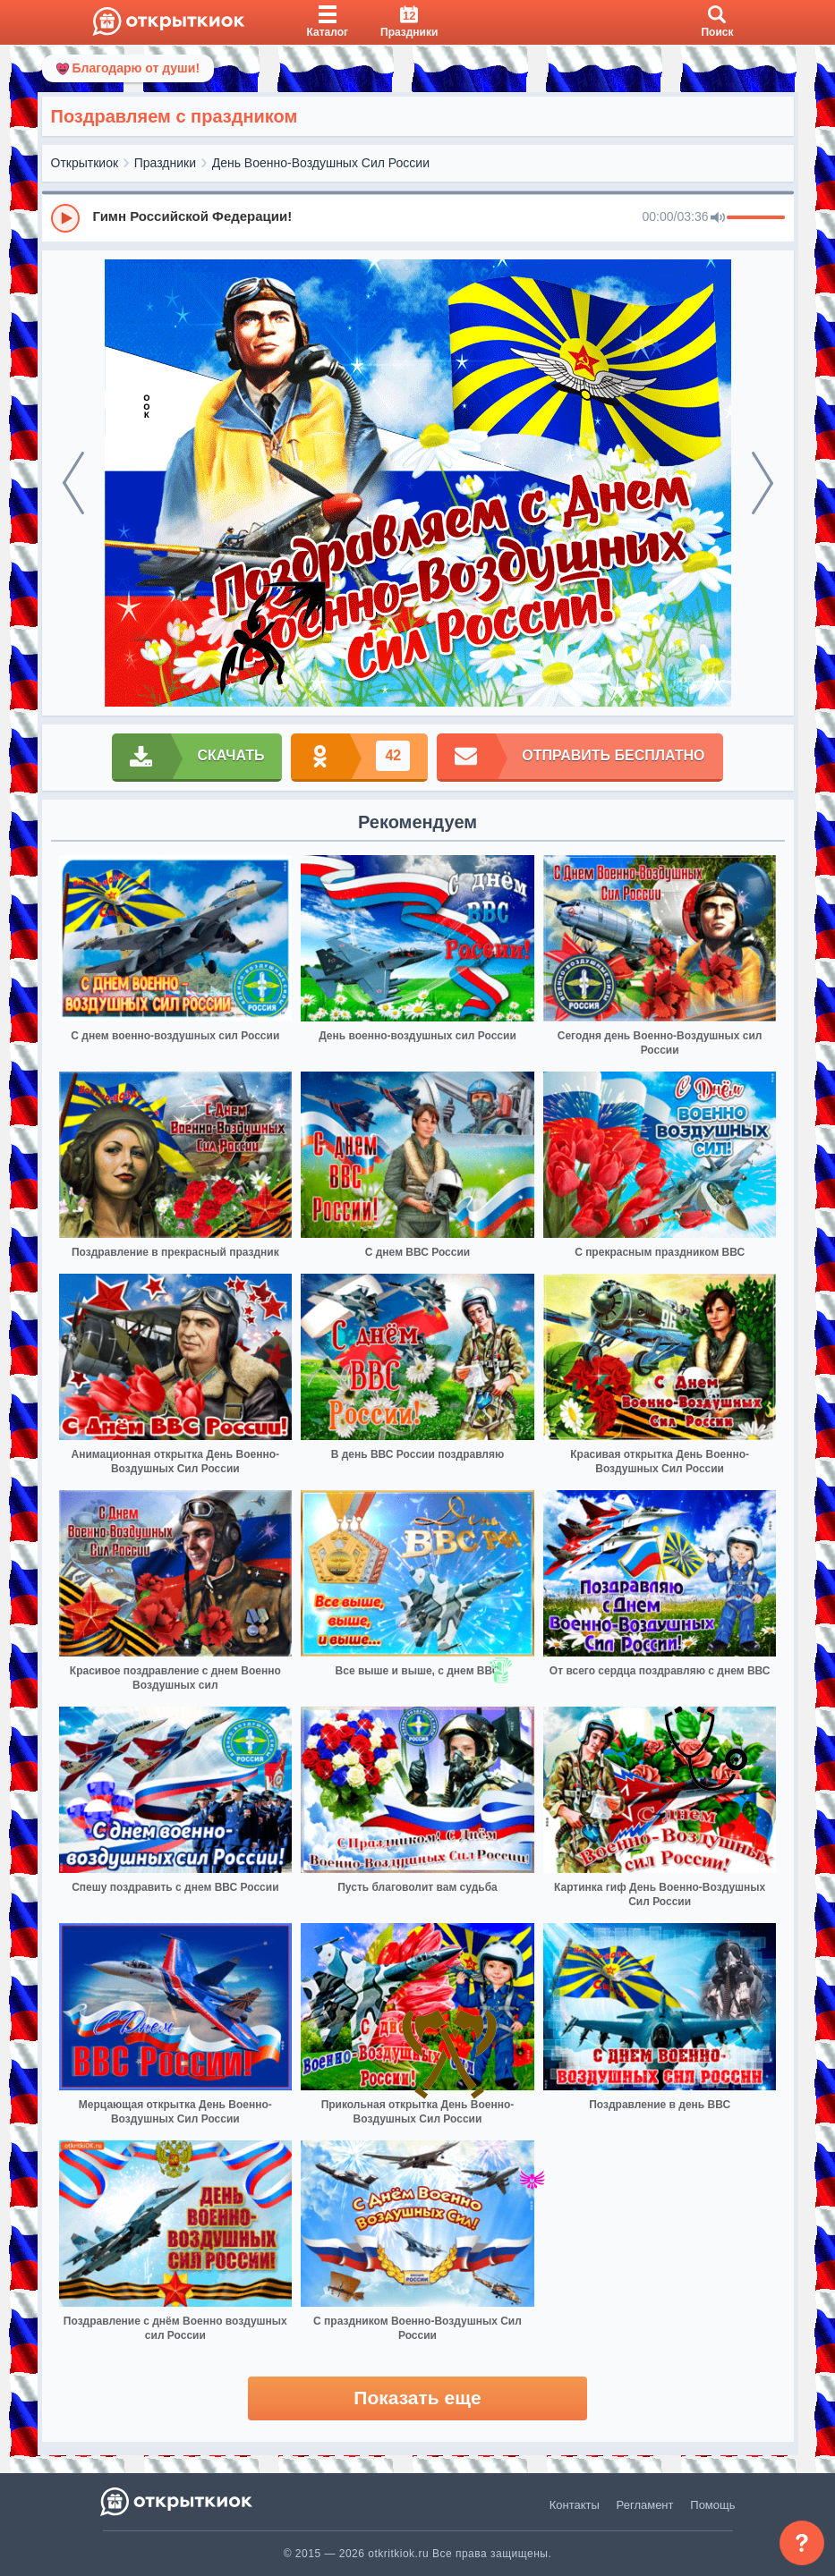 This screenshot has height=2576, width=835. What do you see at coordinates (500, 1670) in the screenshot?
I see `make a purchase or payment` at bounding box center [500, 1670].